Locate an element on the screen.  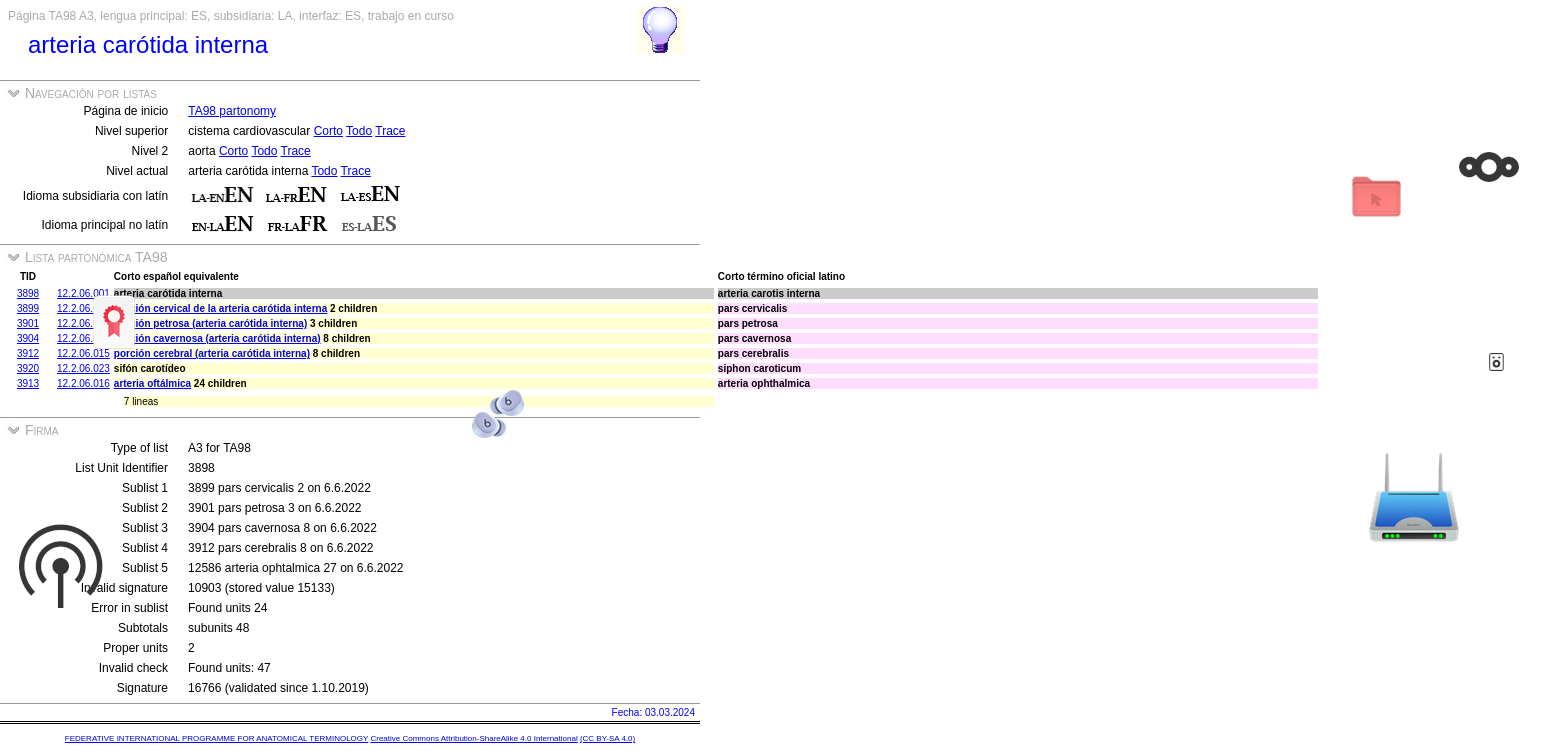
connect to owncloud account is located at coordinates (1489, 167).